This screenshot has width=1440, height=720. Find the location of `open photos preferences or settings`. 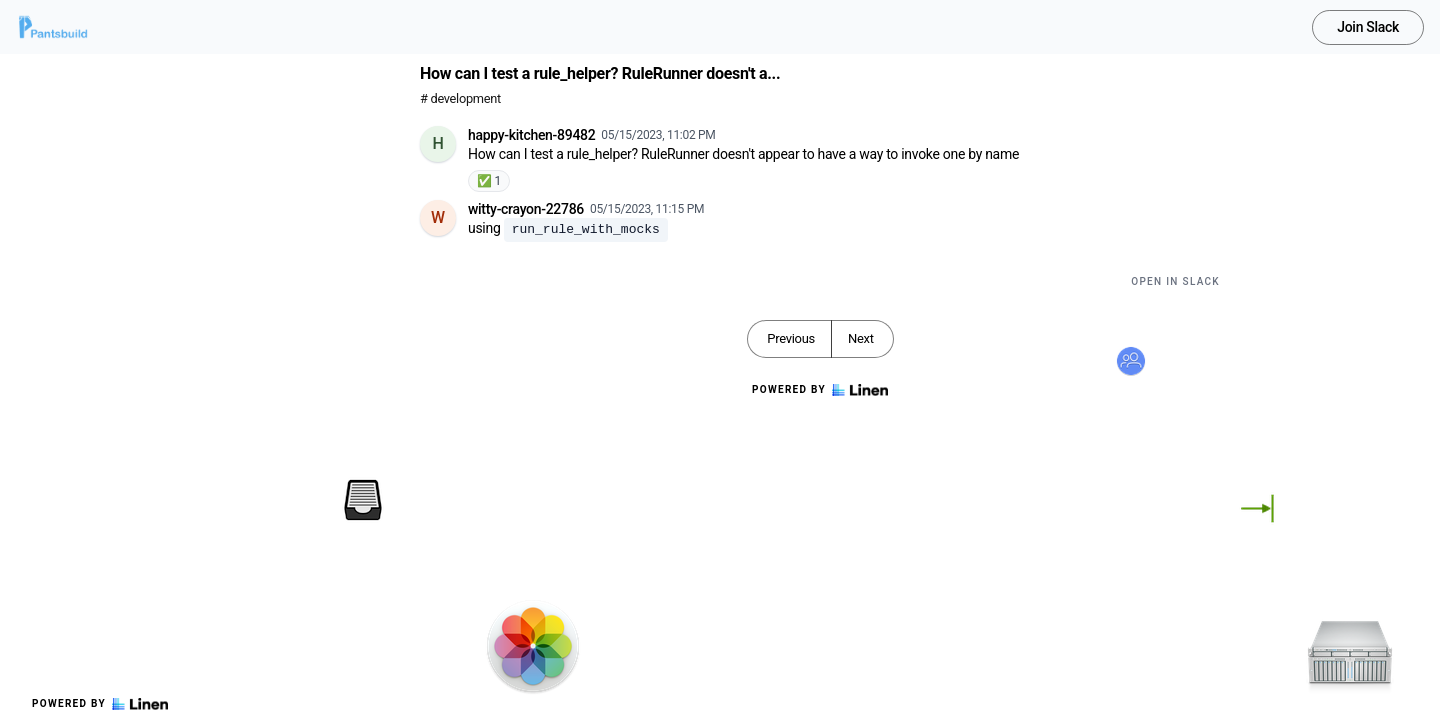

open photos preferences or settings is located at coordinates (533, 646).